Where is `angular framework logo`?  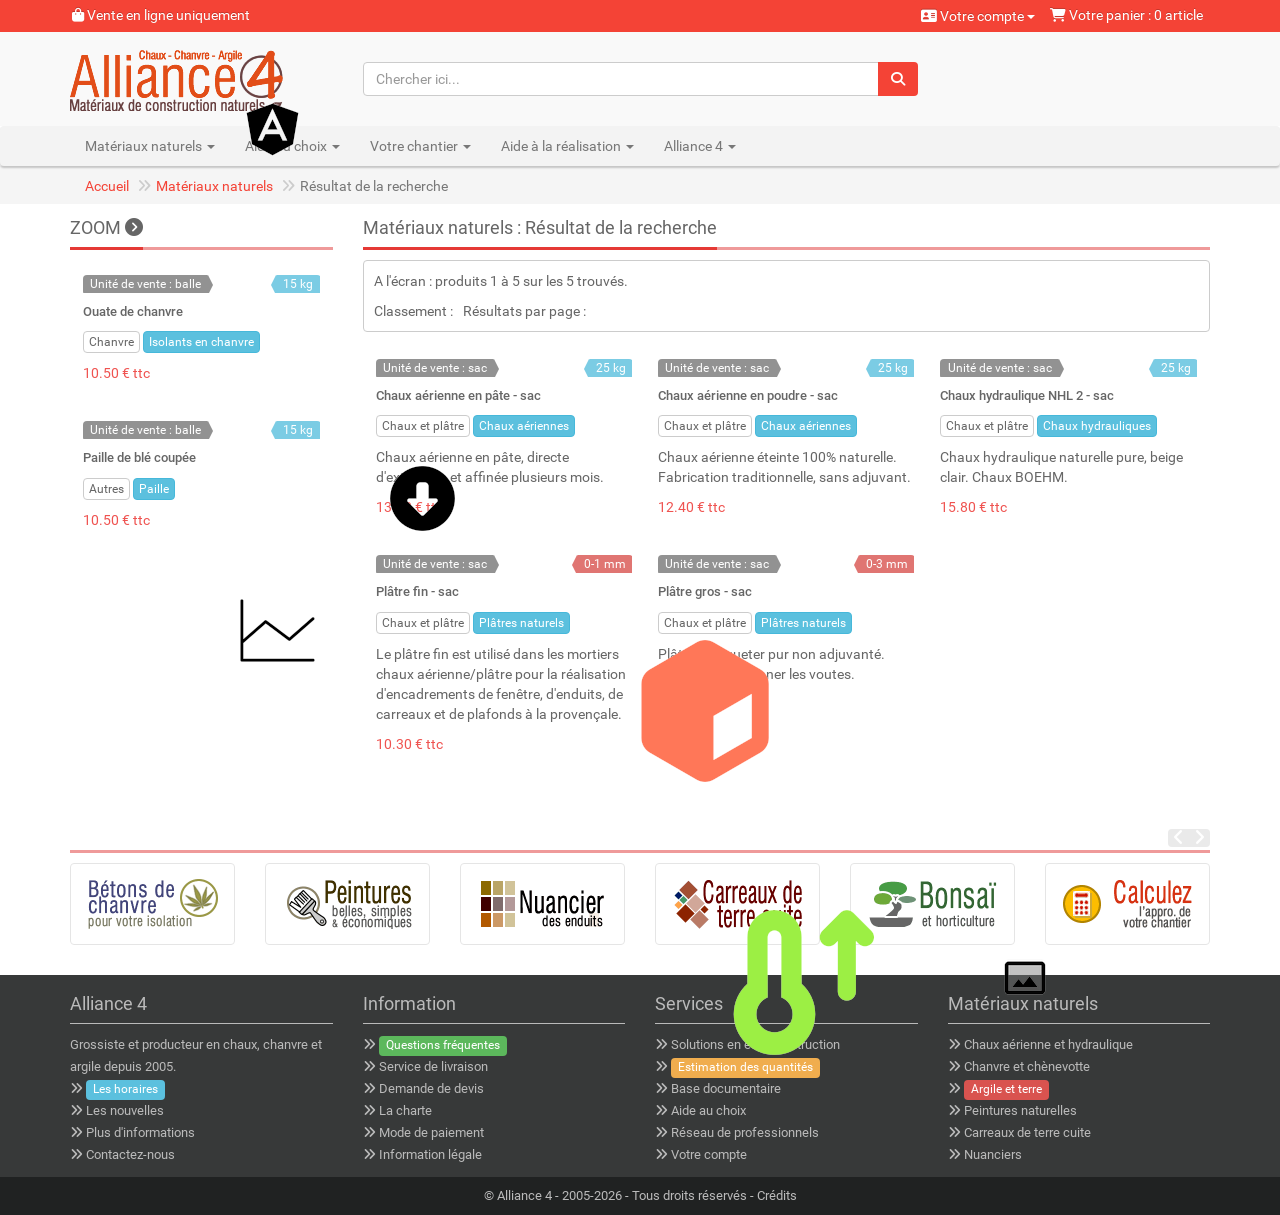
angular framework logo is located at coordinates (272, 129).